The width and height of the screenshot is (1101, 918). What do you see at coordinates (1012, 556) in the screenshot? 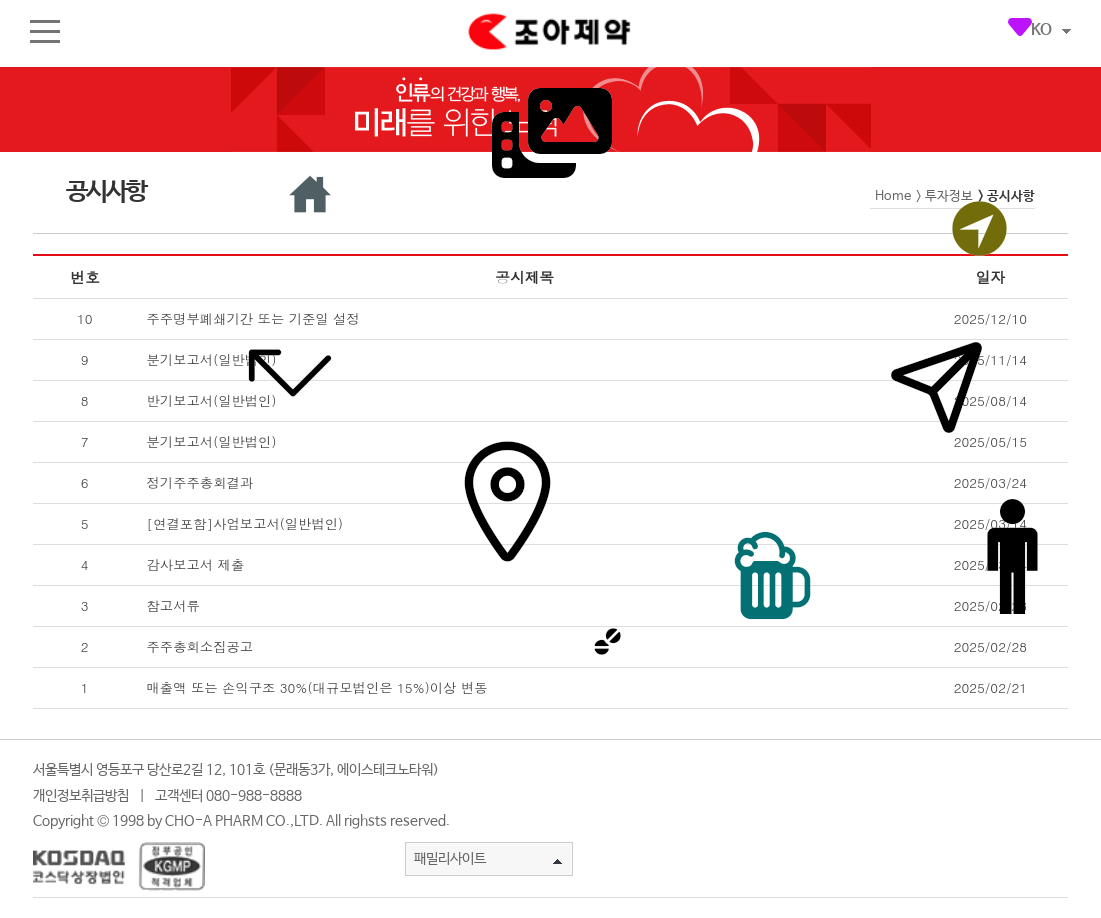
I see `select male gender option` at bounding box center [1012, 556].